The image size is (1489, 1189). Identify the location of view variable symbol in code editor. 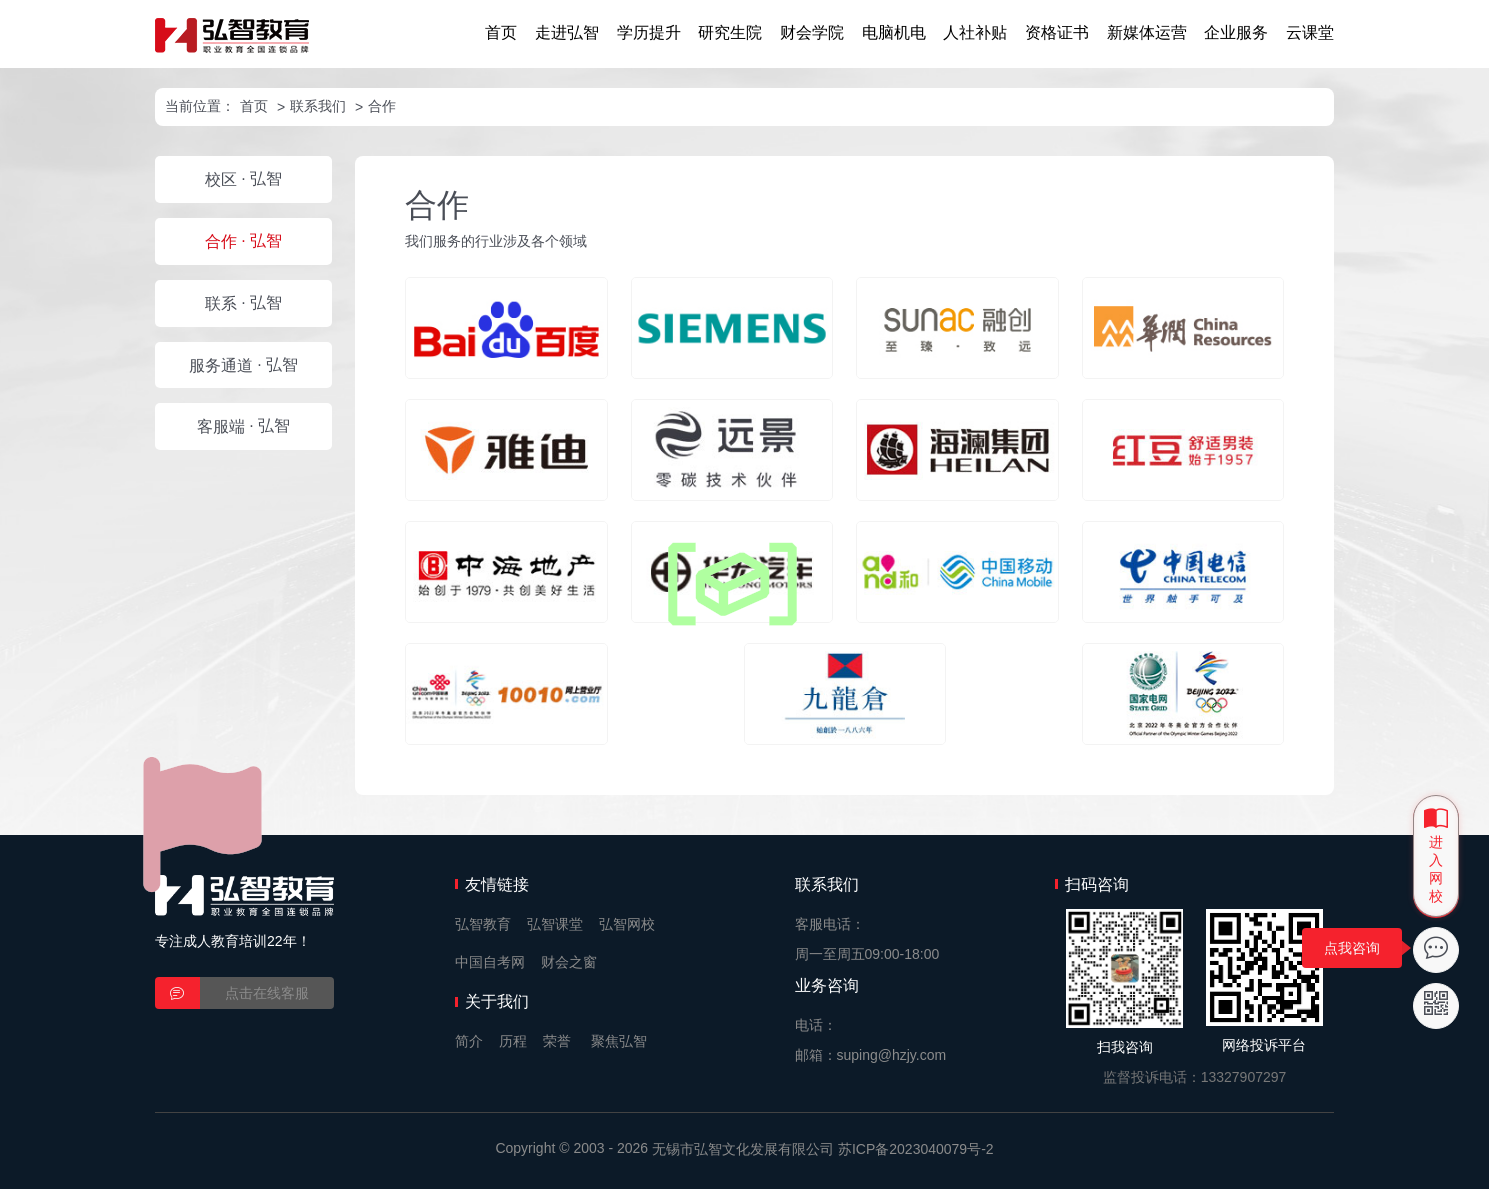
(732, 579).